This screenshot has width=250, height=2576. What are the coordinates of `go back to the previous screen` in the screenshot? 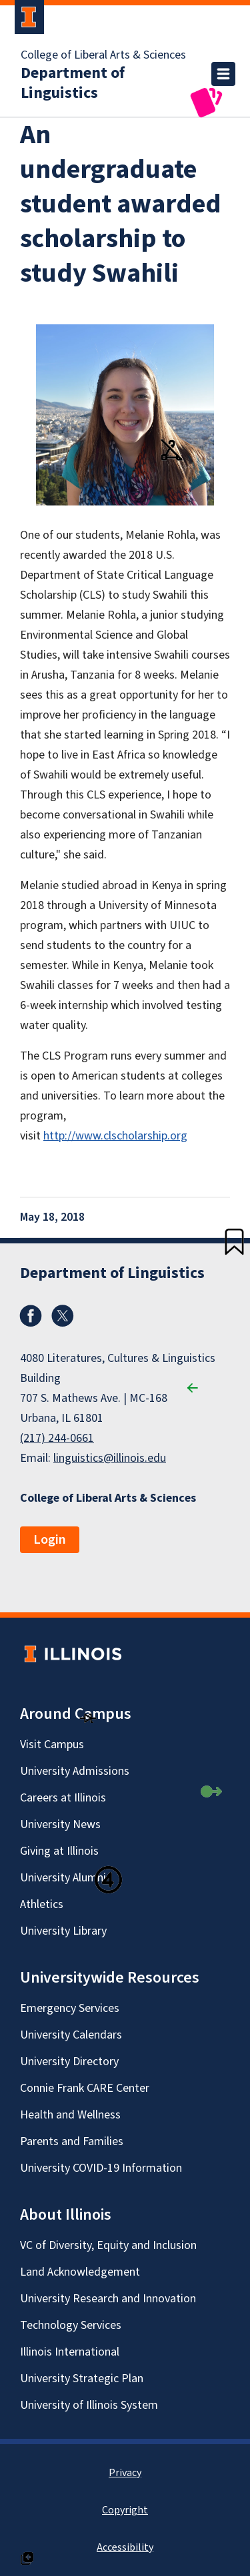 It's located at (193, 1388).